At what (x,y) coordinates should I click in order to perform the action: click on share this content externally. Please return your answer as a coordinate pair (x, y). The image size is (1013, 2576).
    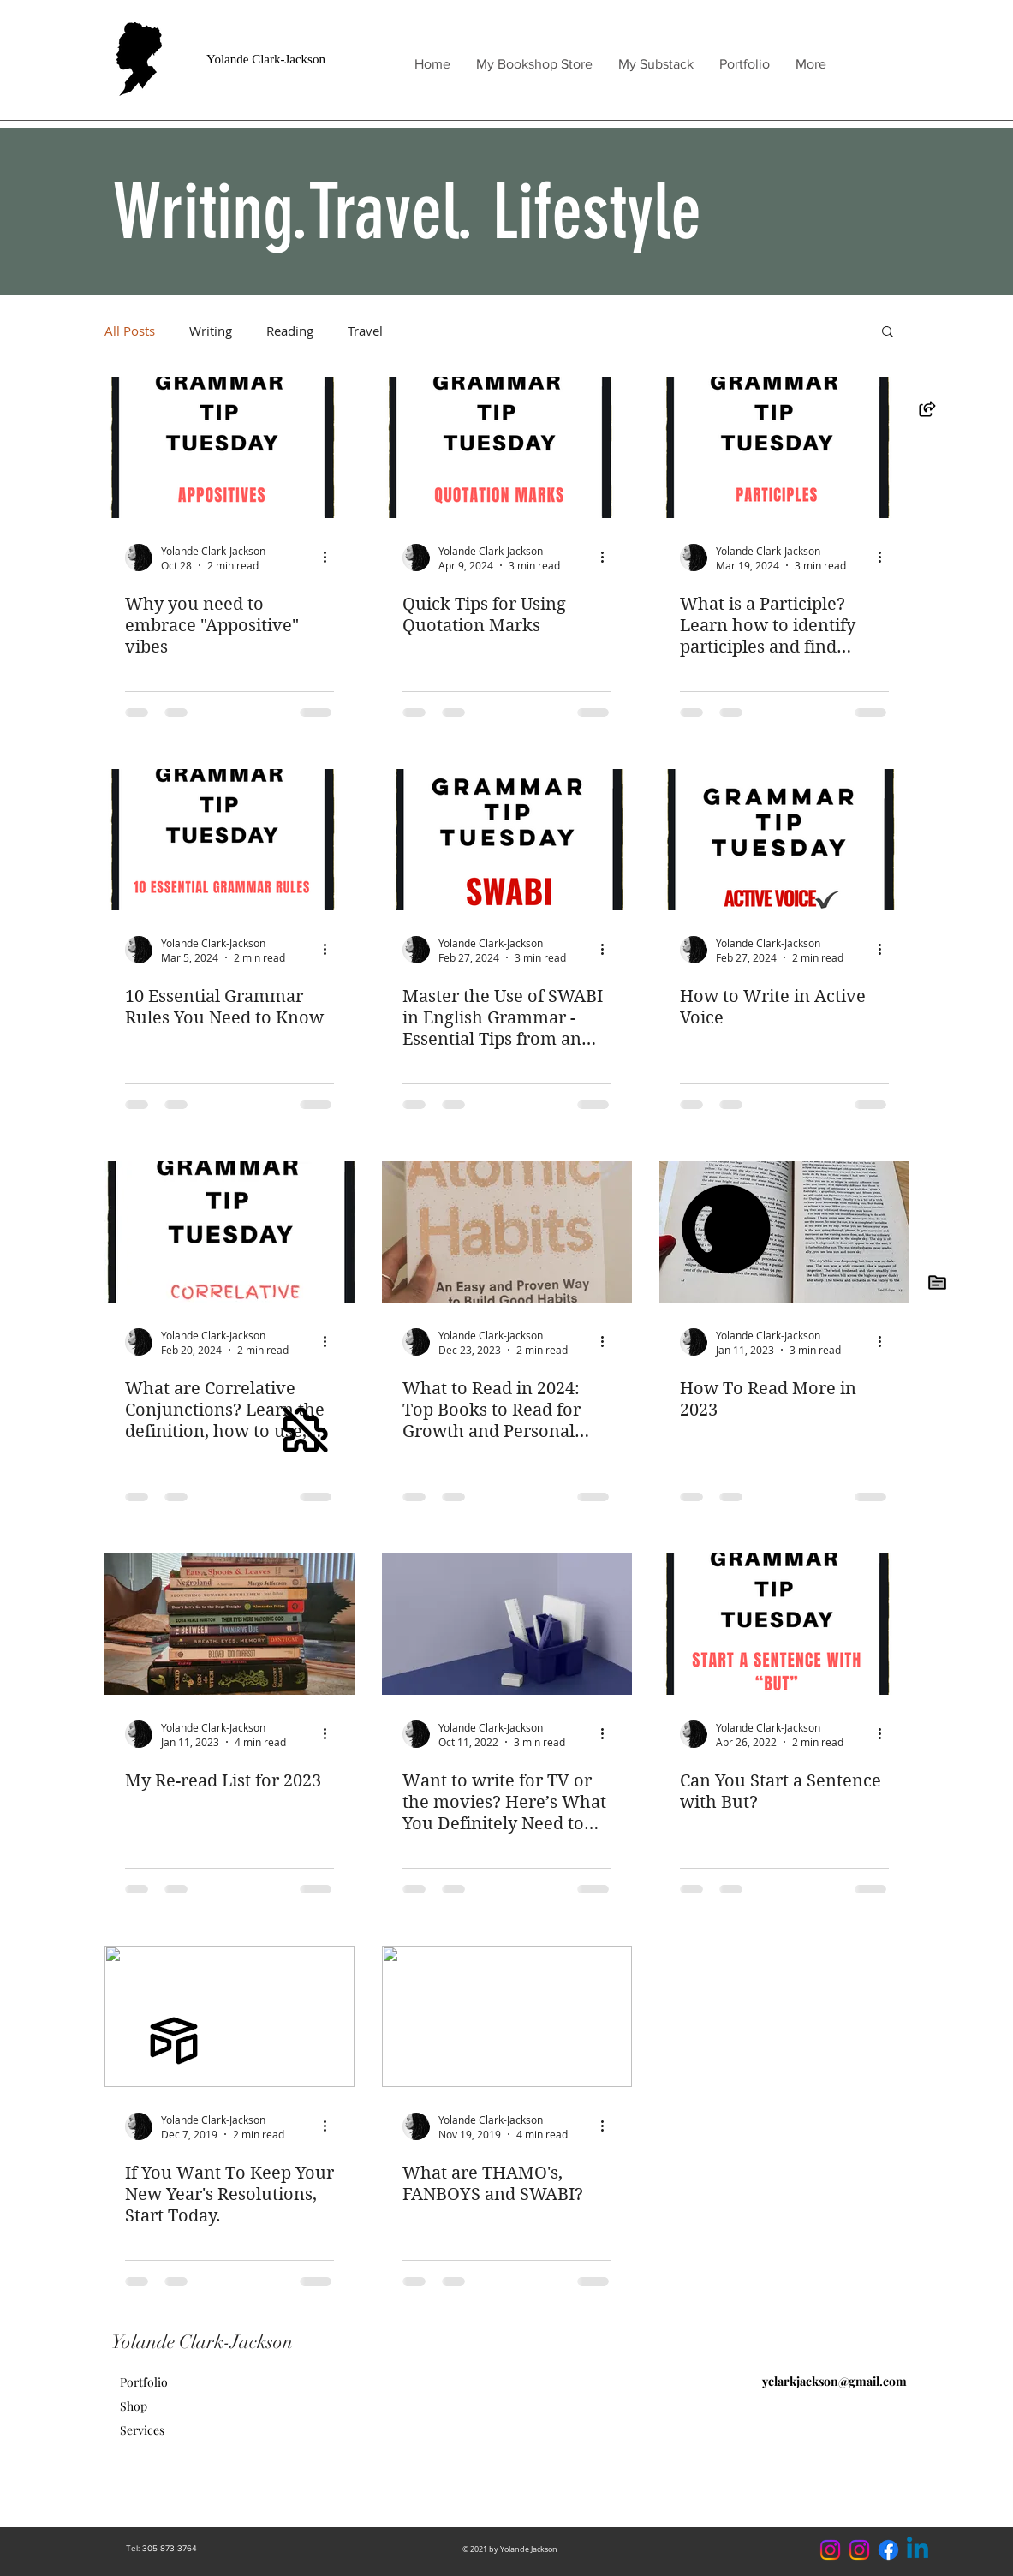
    Looking at the image, I should click on (927, 408).